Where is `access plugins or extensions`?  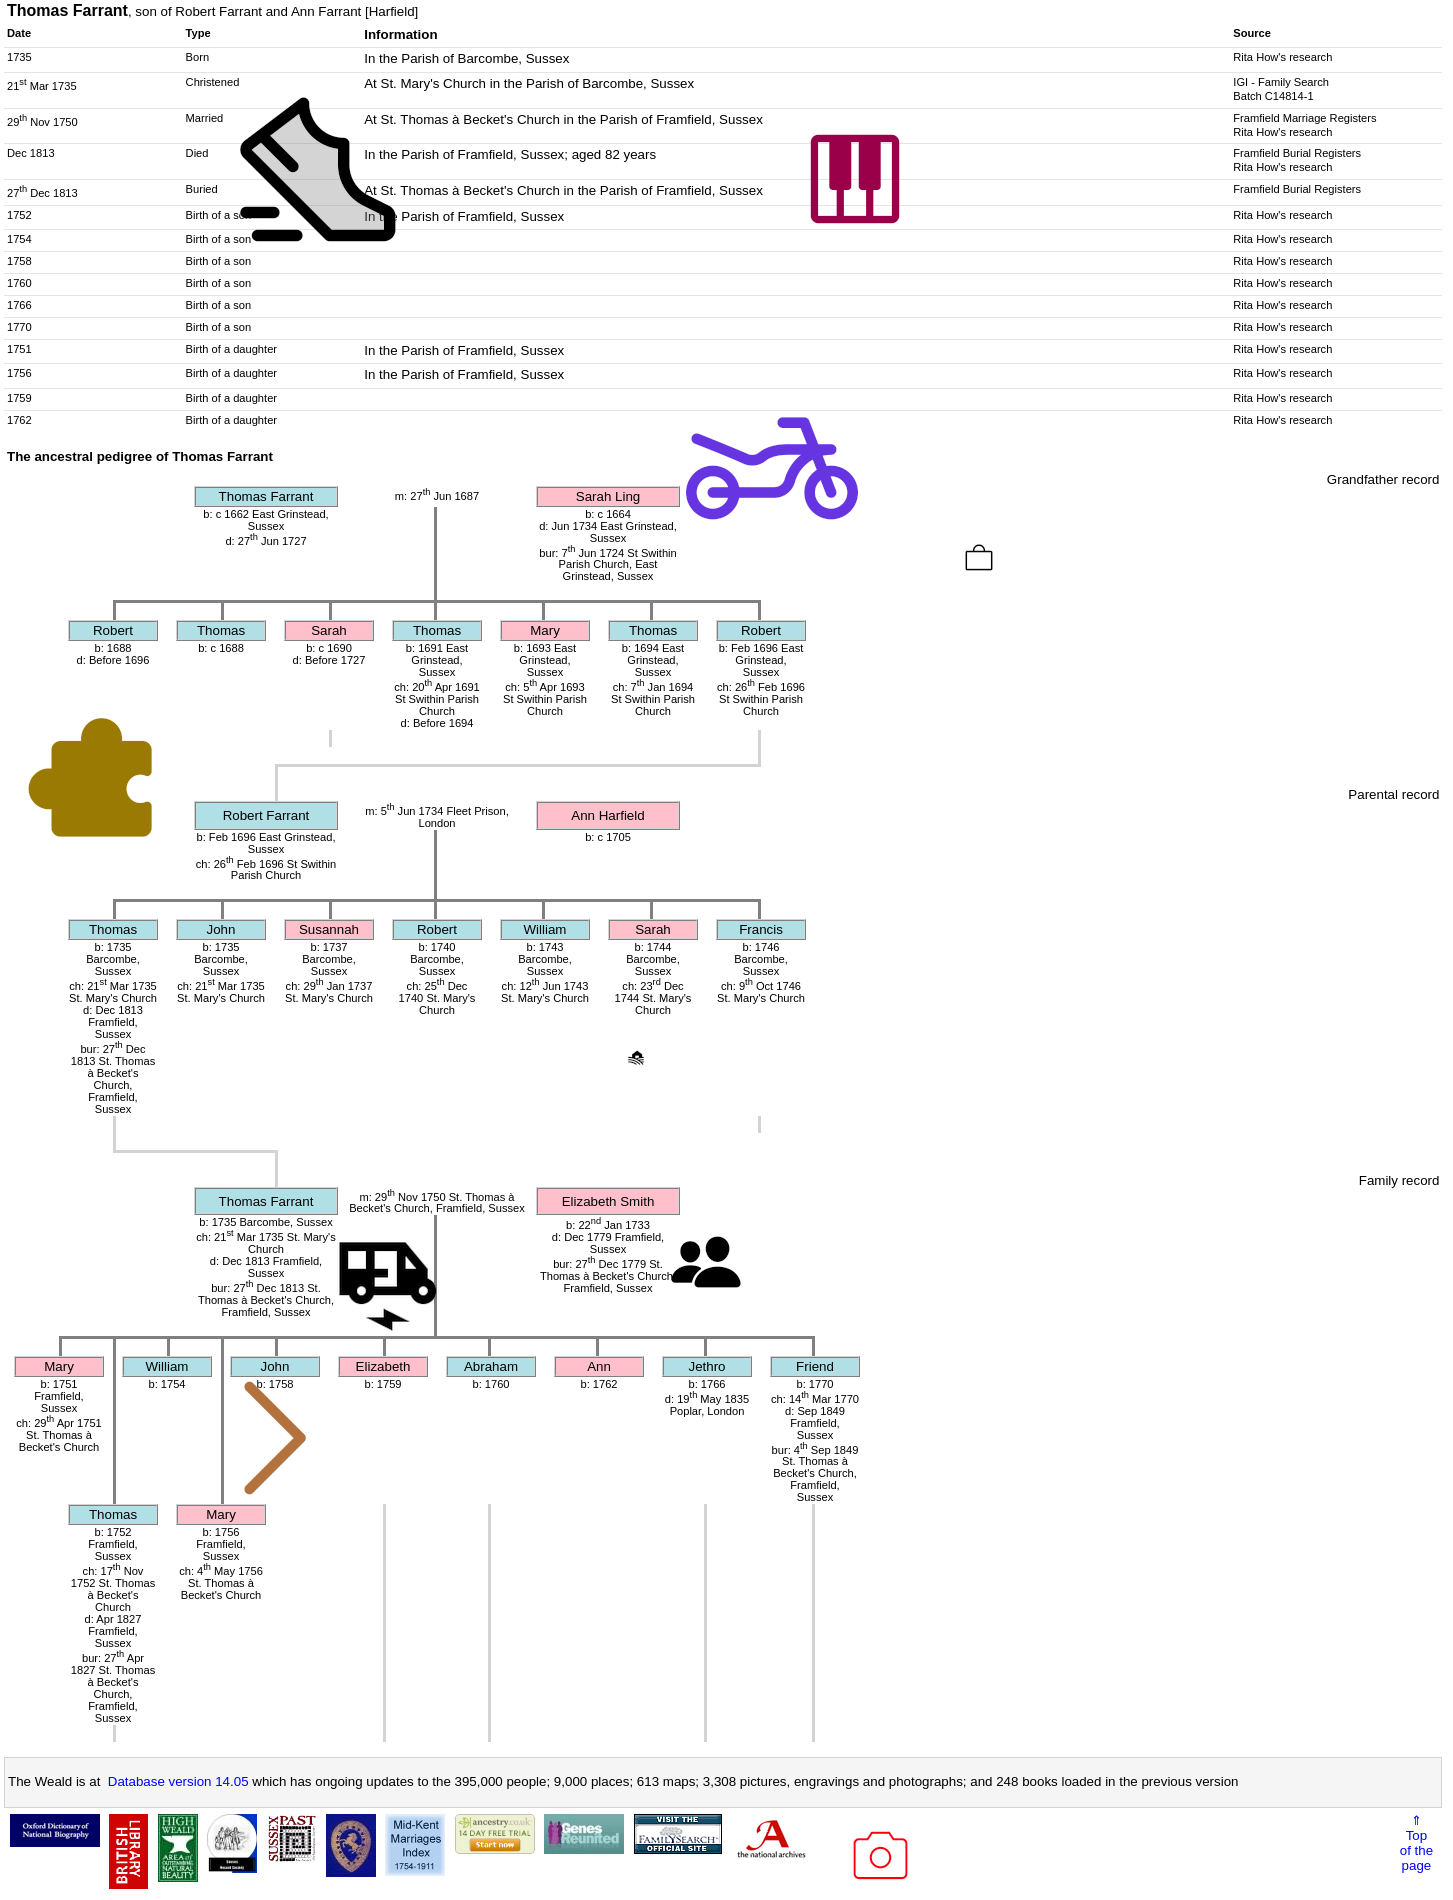
access plugins or extensions is located at coordinates (97, 782).